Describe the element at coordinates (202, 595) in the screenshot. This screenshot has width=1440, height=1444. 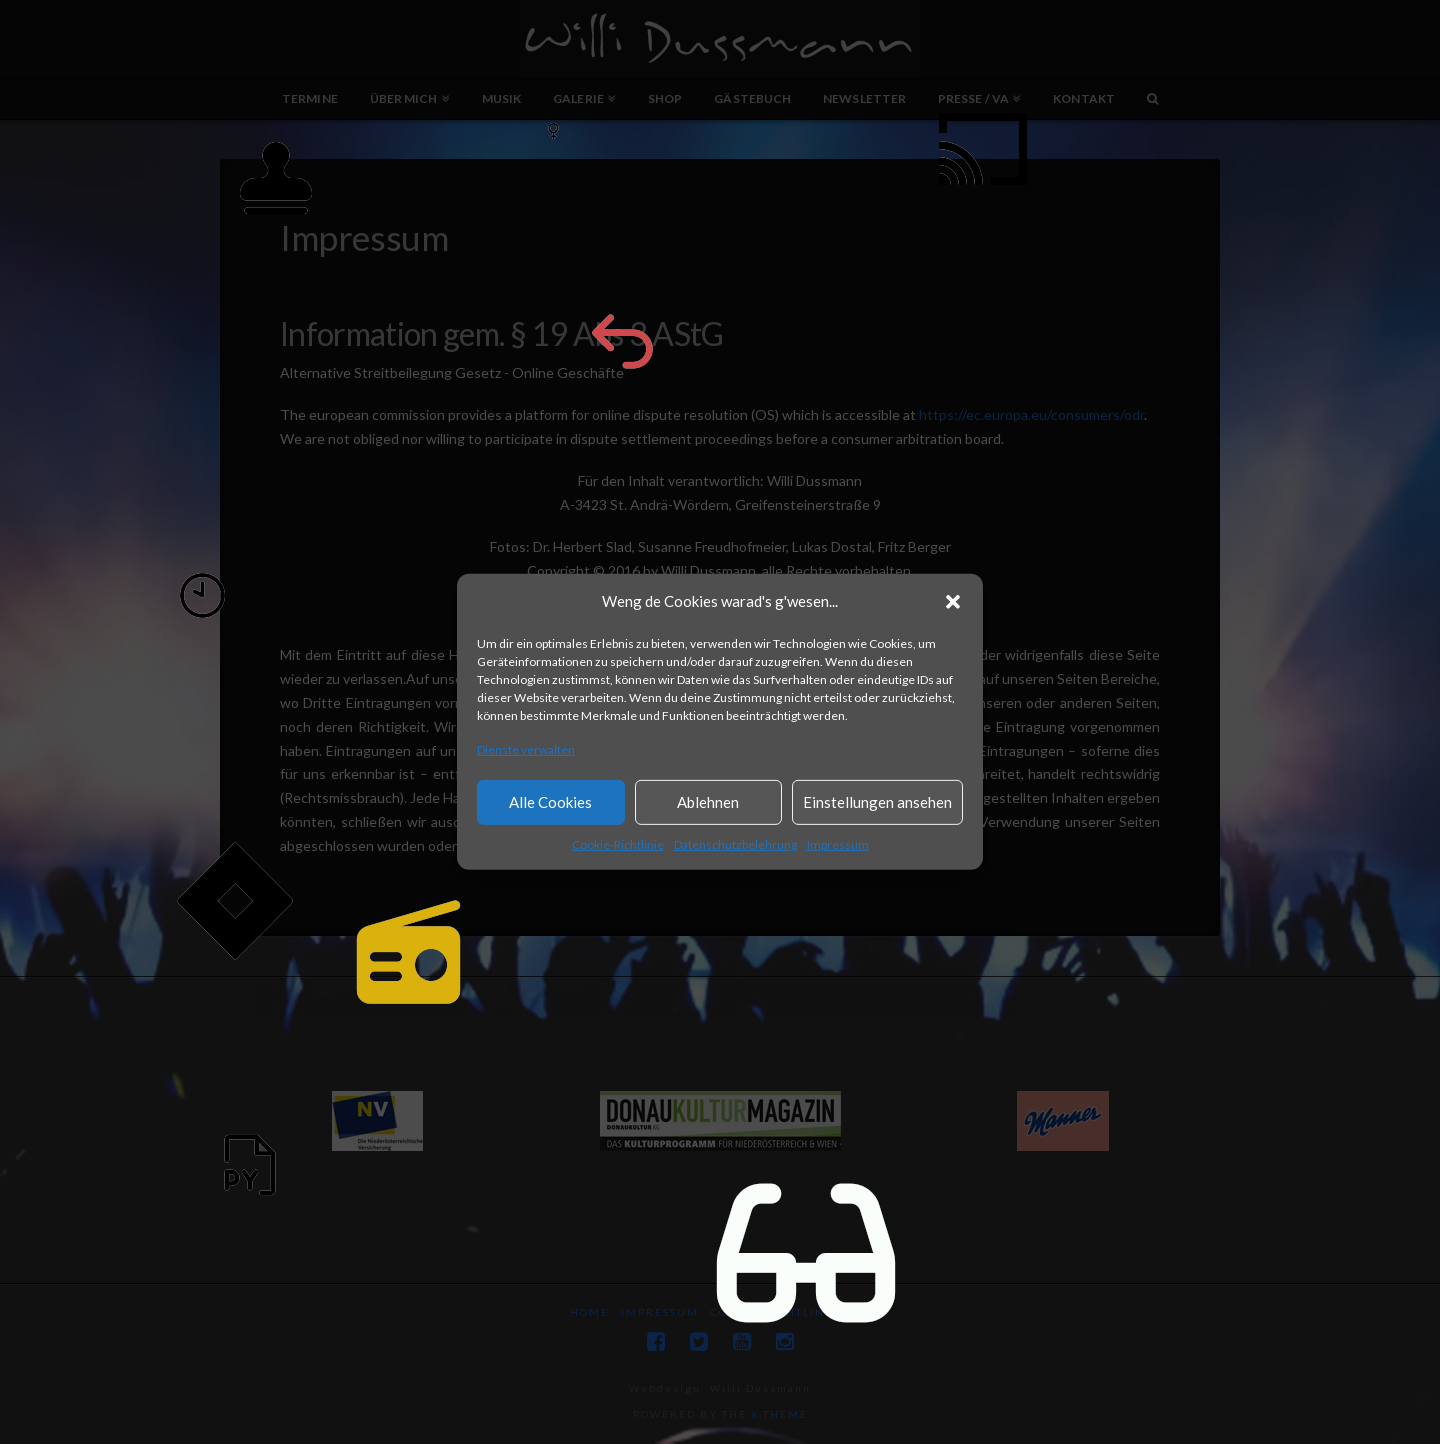
I see `indicates the current time is 10 o'clock` at that location.